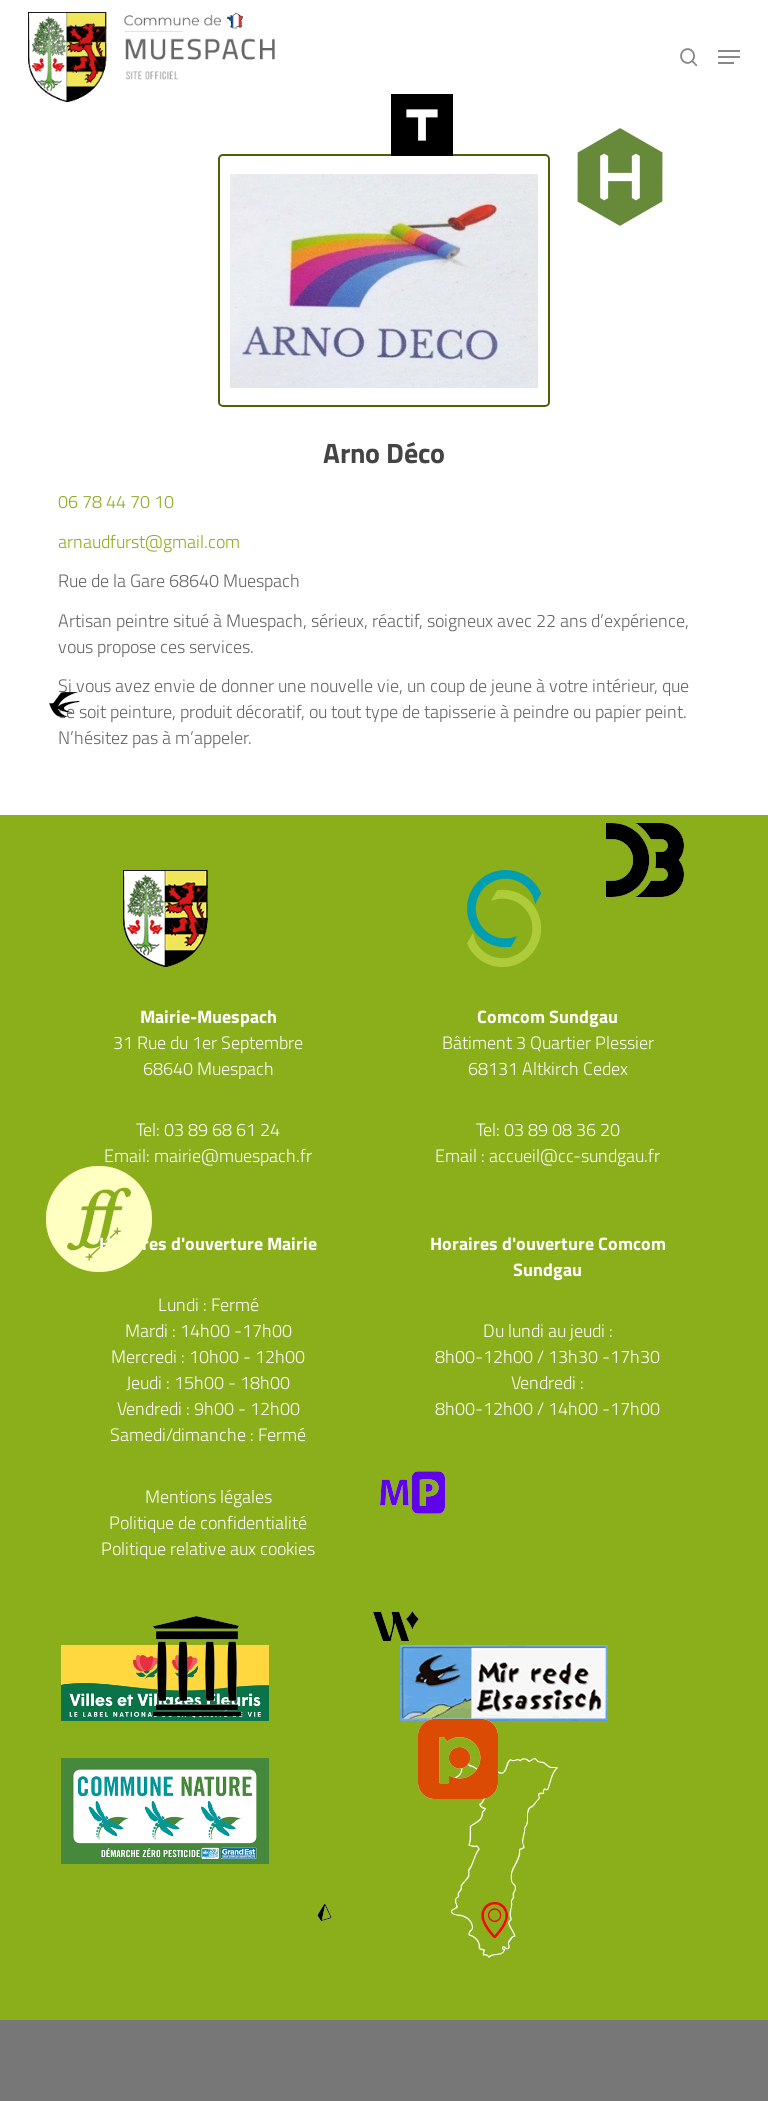 The image size is (768, 2101). I want to click on open pixiv app, so click(458, 1759).